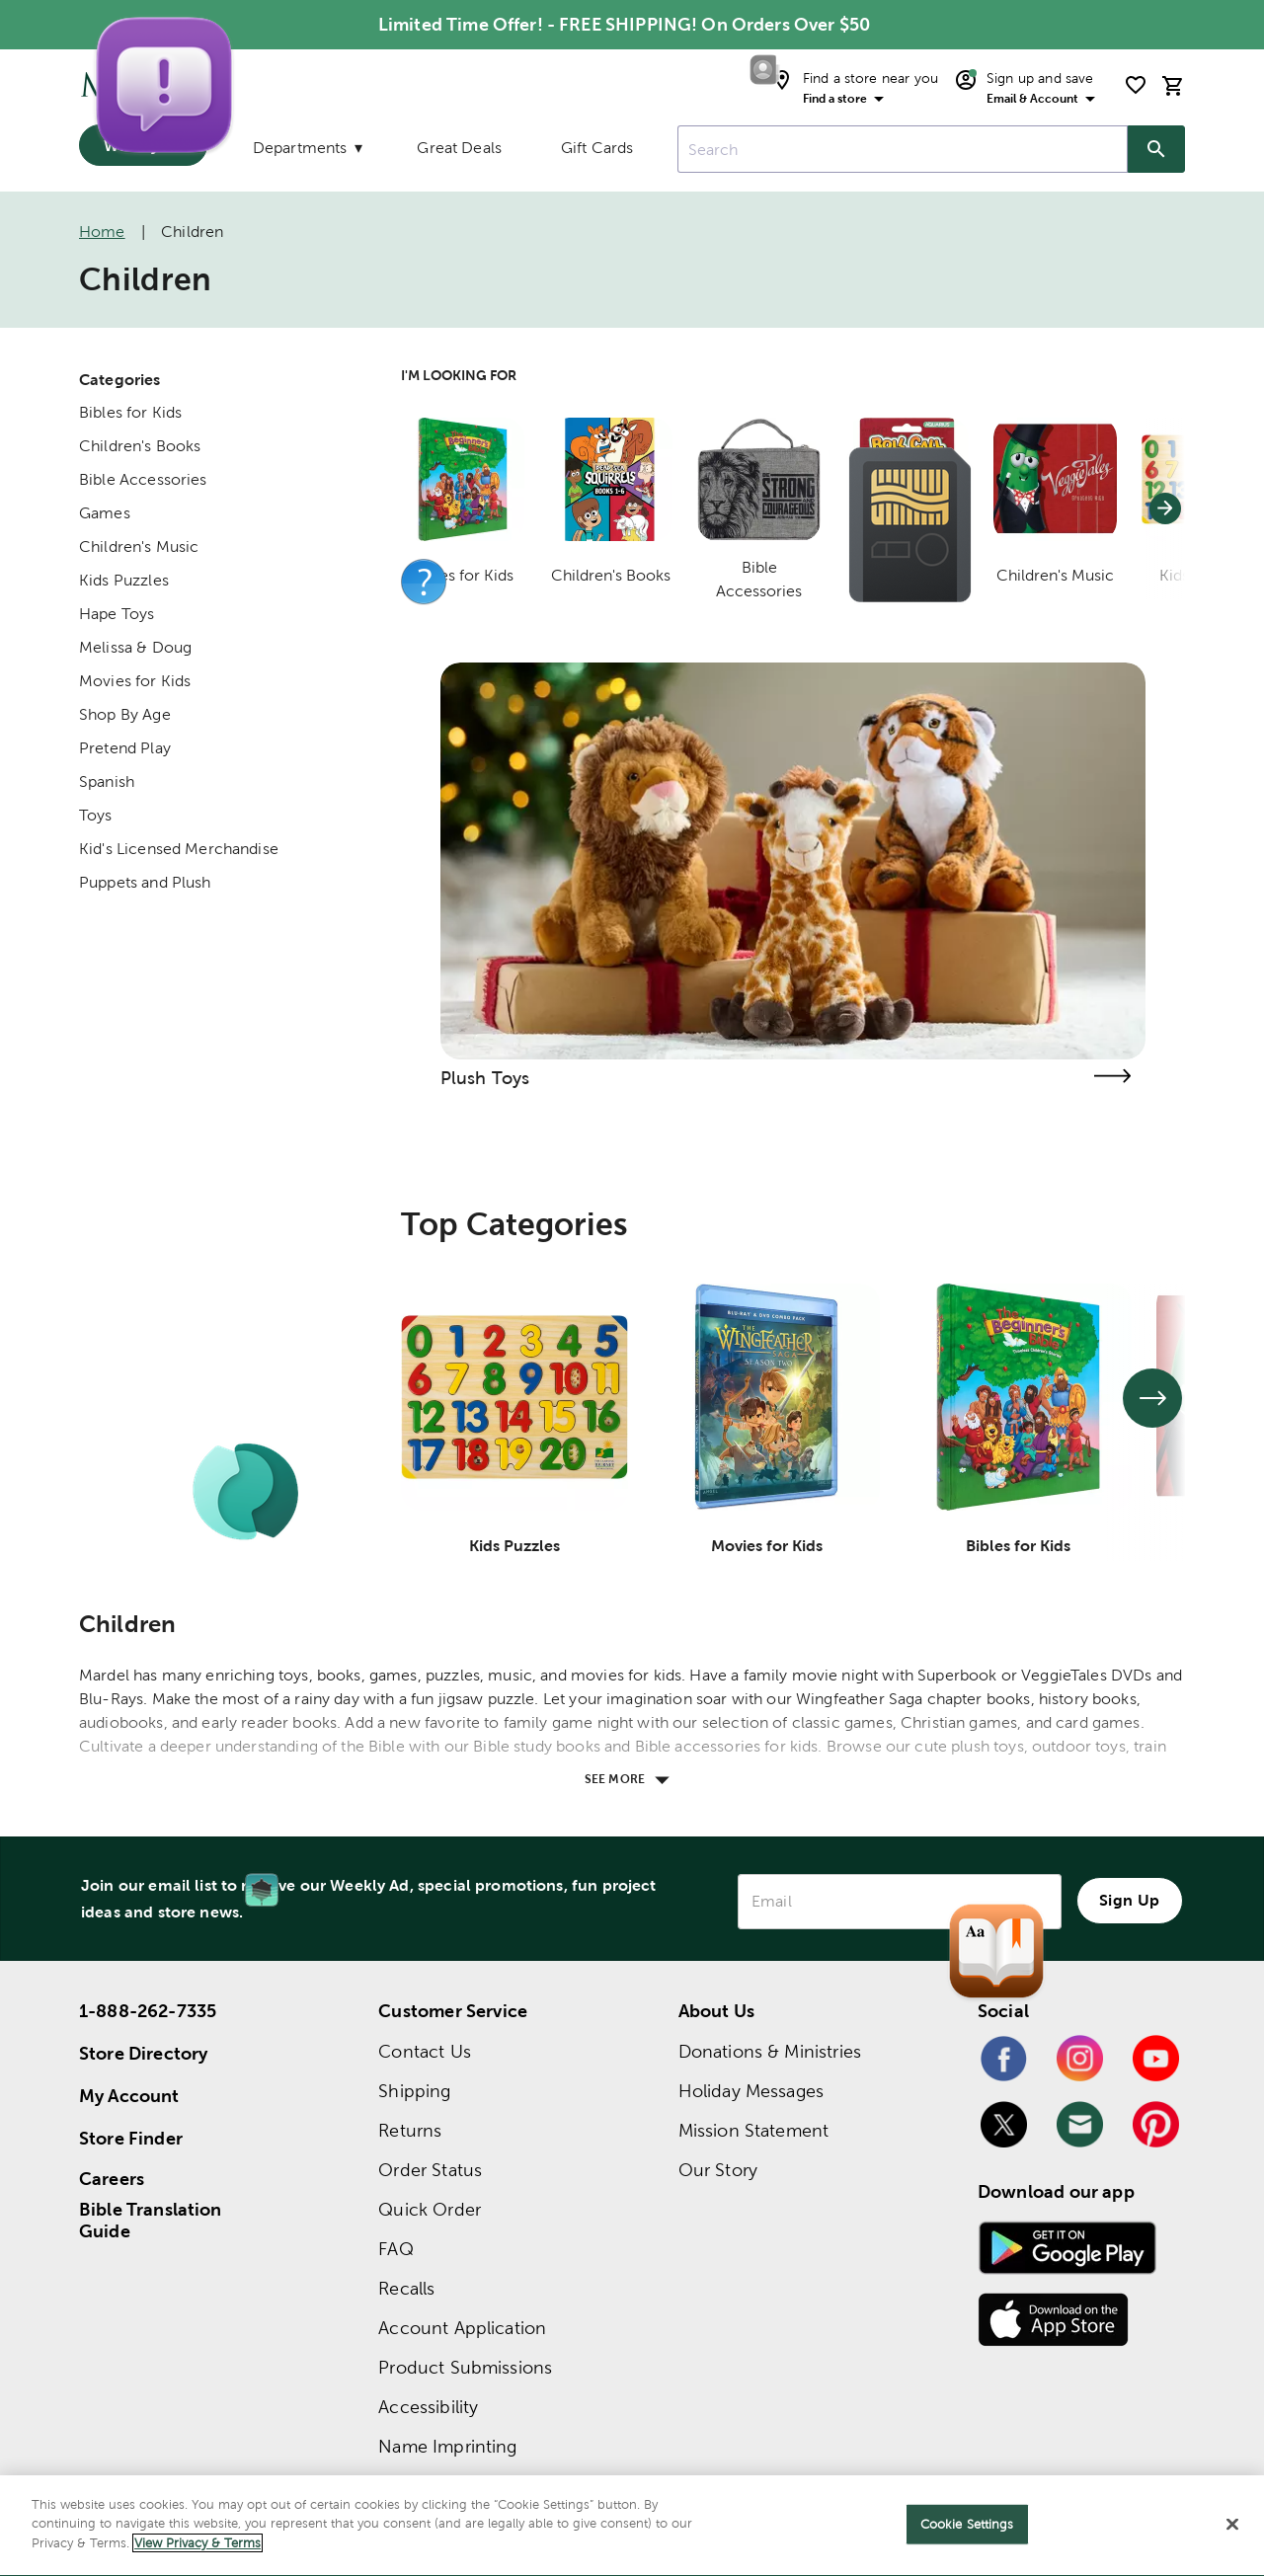 This screenshot has height=2576, width=1264. I want to click on launch gnome mines game, so click(262, 1890).